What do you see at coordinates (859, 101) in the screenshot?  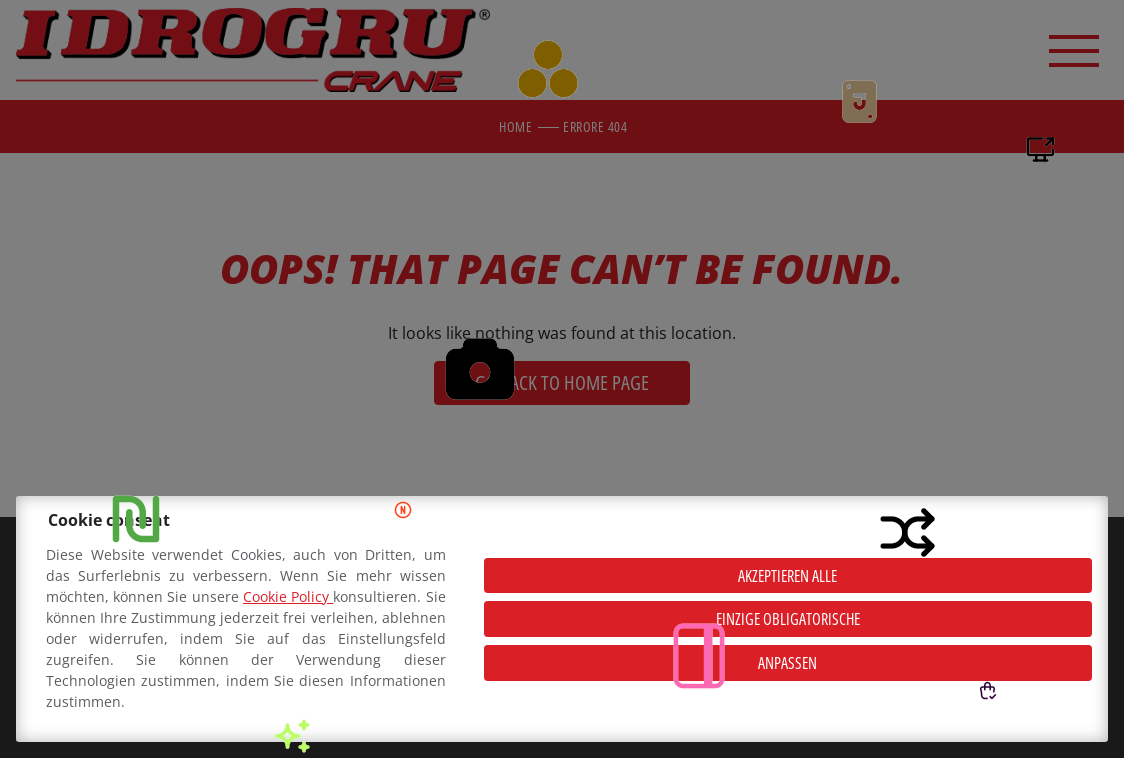 I see `jack playing card in a card game app` at bounding box center [859, 101].